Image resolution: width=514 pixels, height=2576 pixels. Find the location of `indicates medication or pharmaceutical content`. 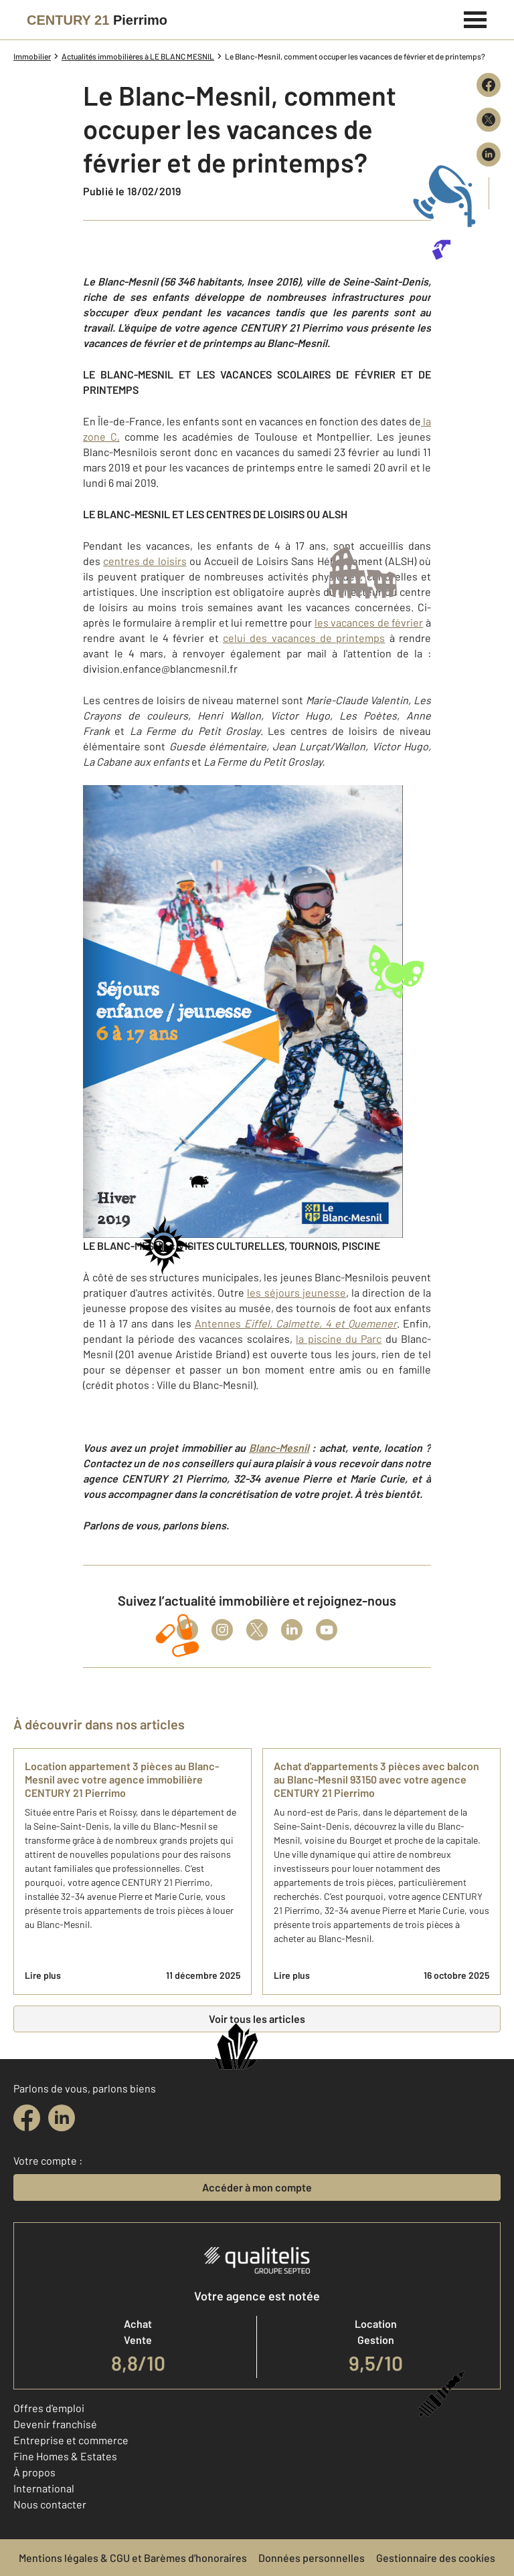

indicates medication or pharmaceutical content is located at coordinates (177, 1635).